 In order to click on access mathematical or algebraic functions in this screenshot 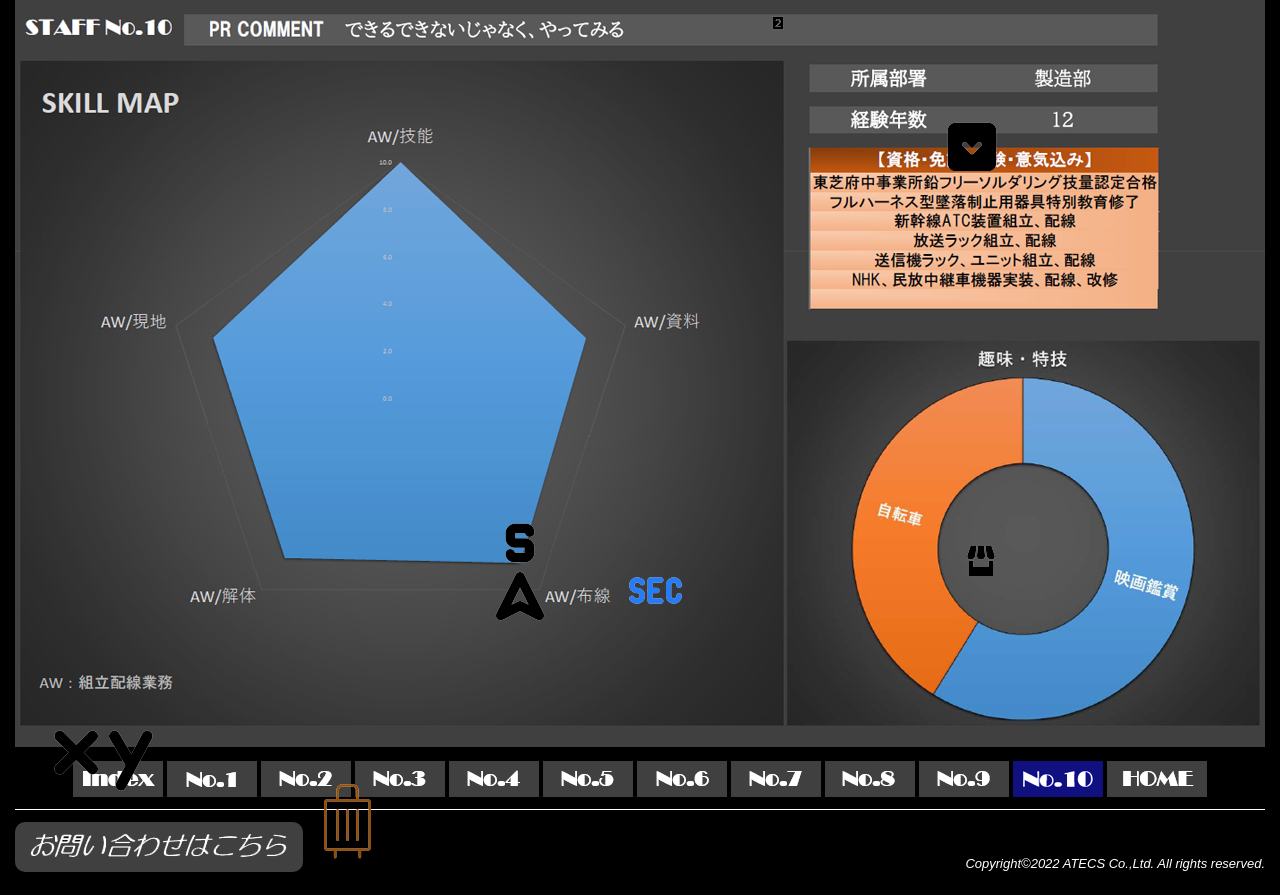, I will do `click(103, 752)`.